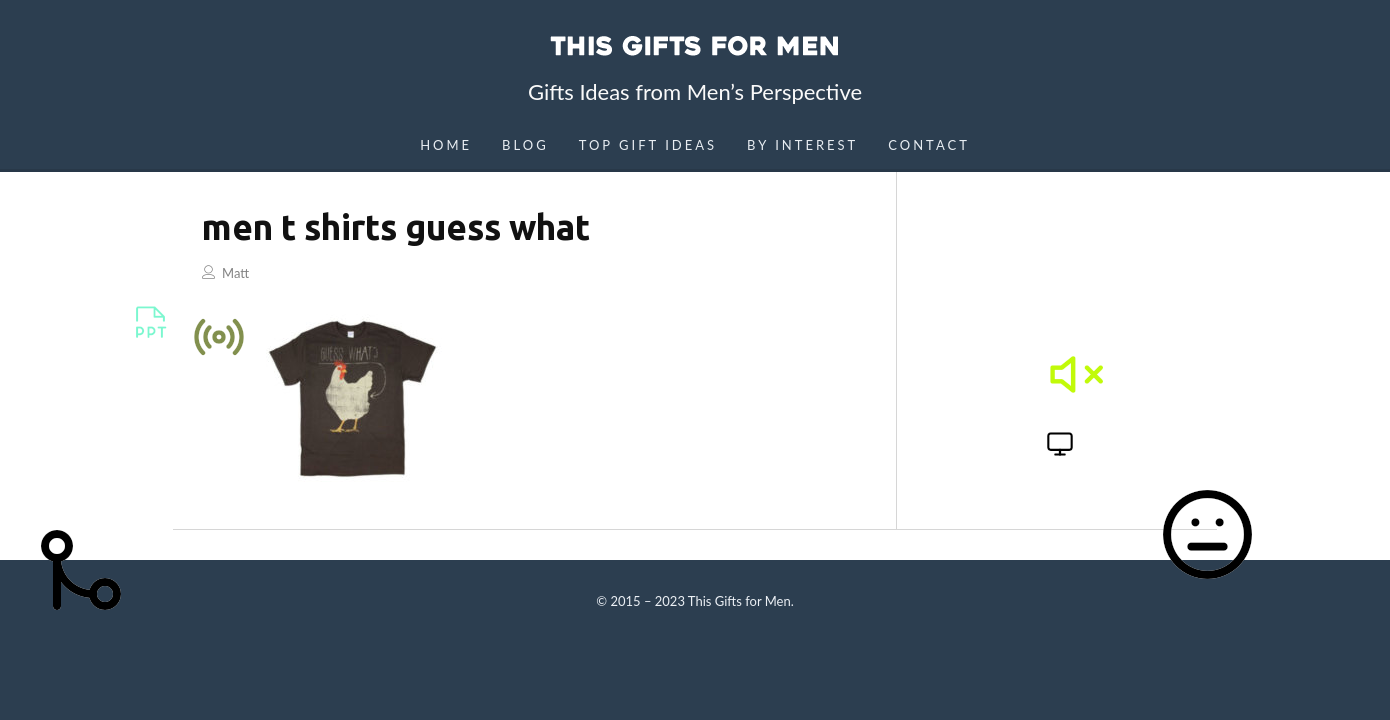  What do you see at coordinates (150, 323) in the screenshot?
I see `open a PowerPoint presentation file` at bounding box center [150, 323].